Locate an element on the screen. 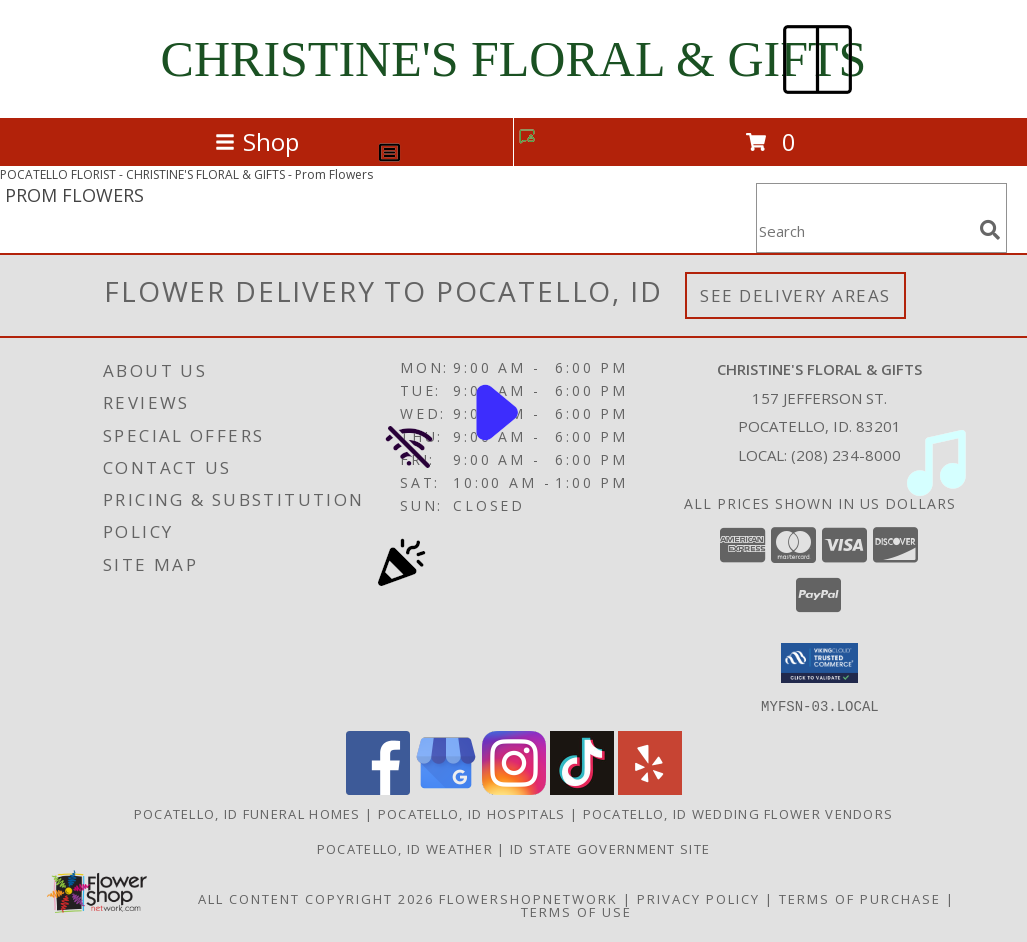  go to next item or screen is located at coordinates (492, 412).